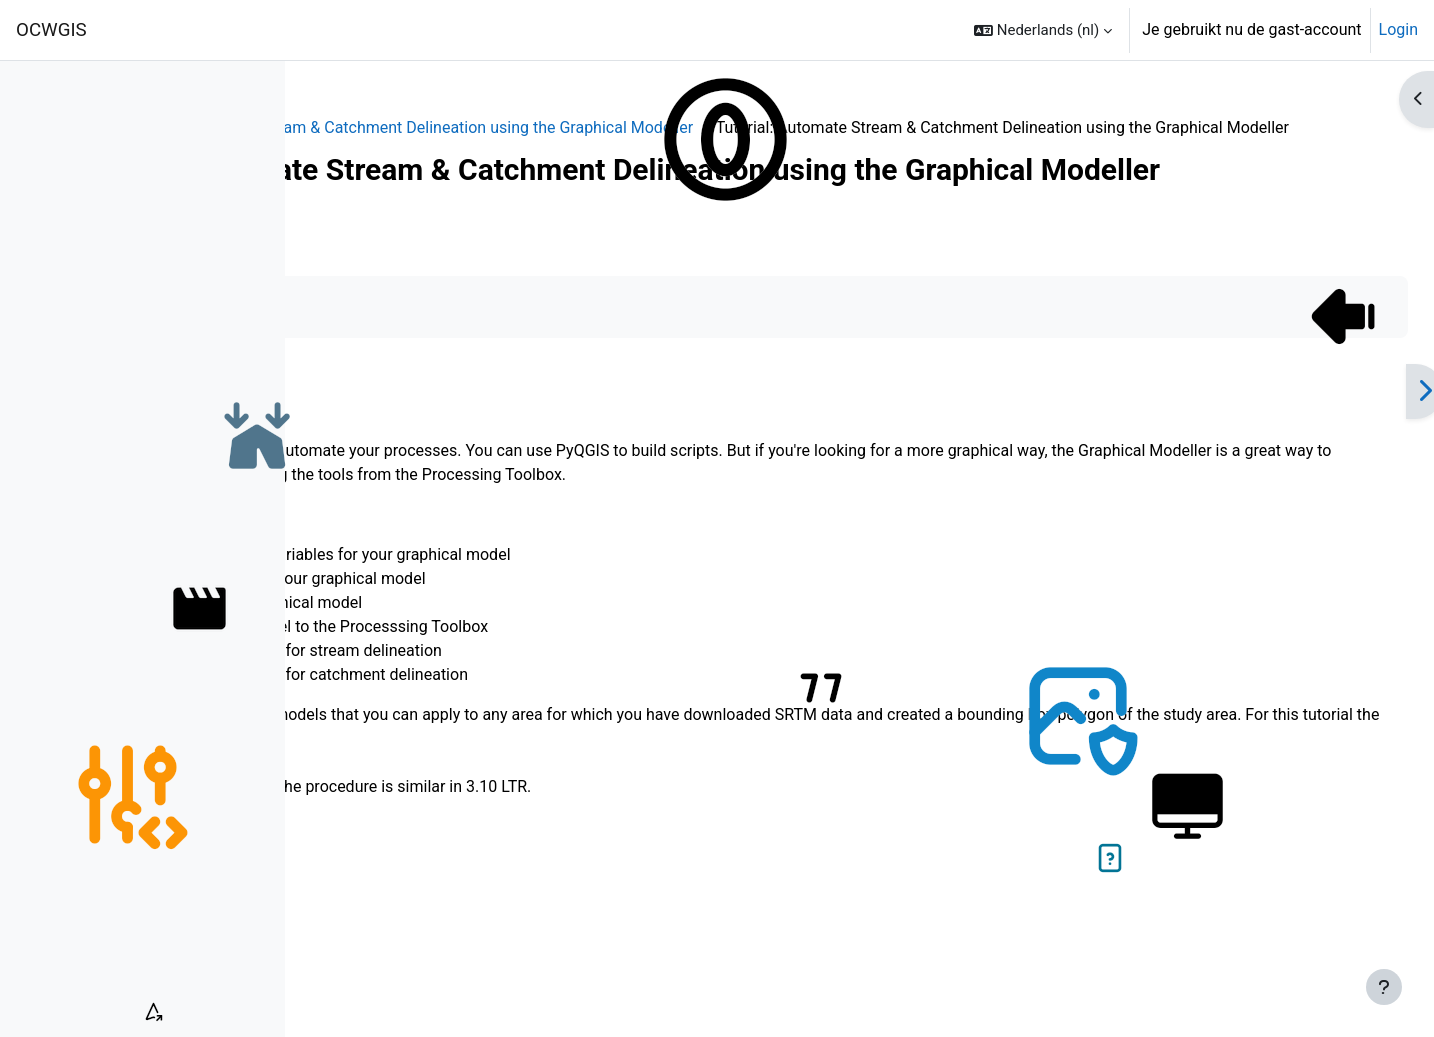  I want to click on go back to the previous screen, so click(1342, 316).